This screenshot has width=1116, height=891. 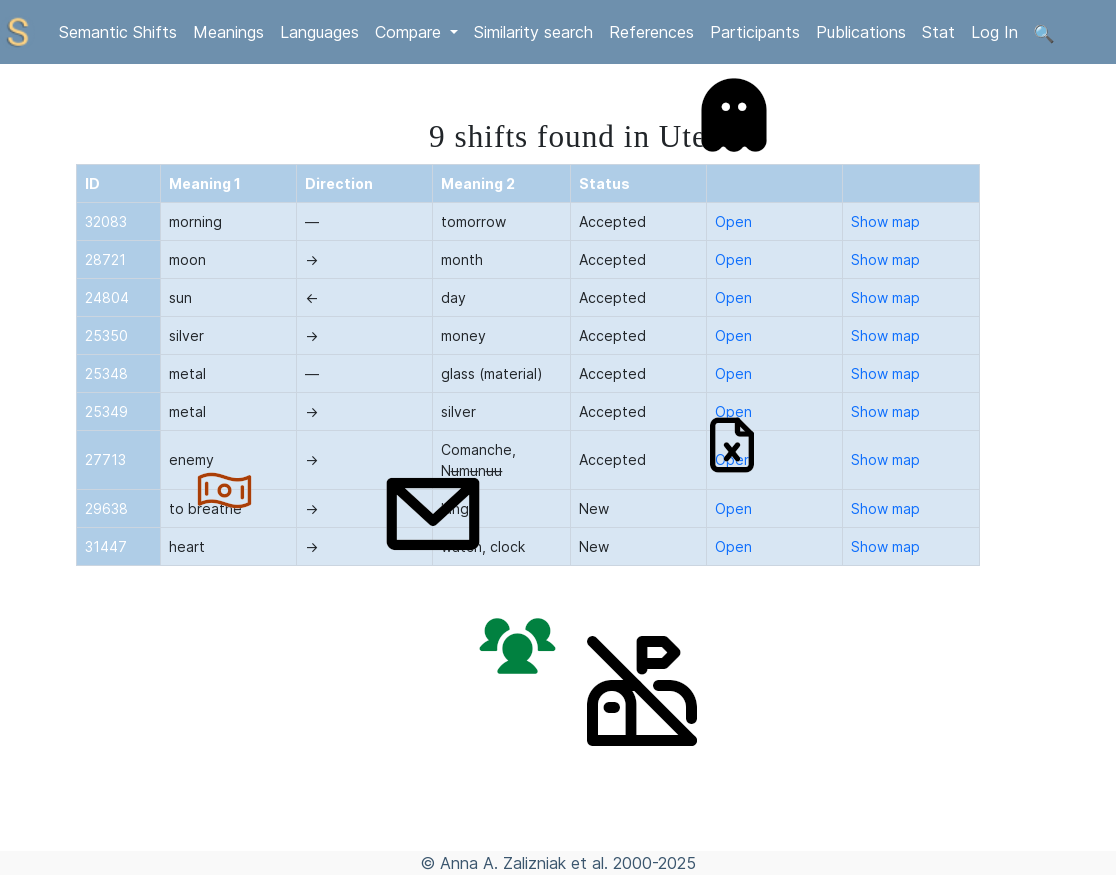 I want to click on view group members or team, so click(x=517, y=643).